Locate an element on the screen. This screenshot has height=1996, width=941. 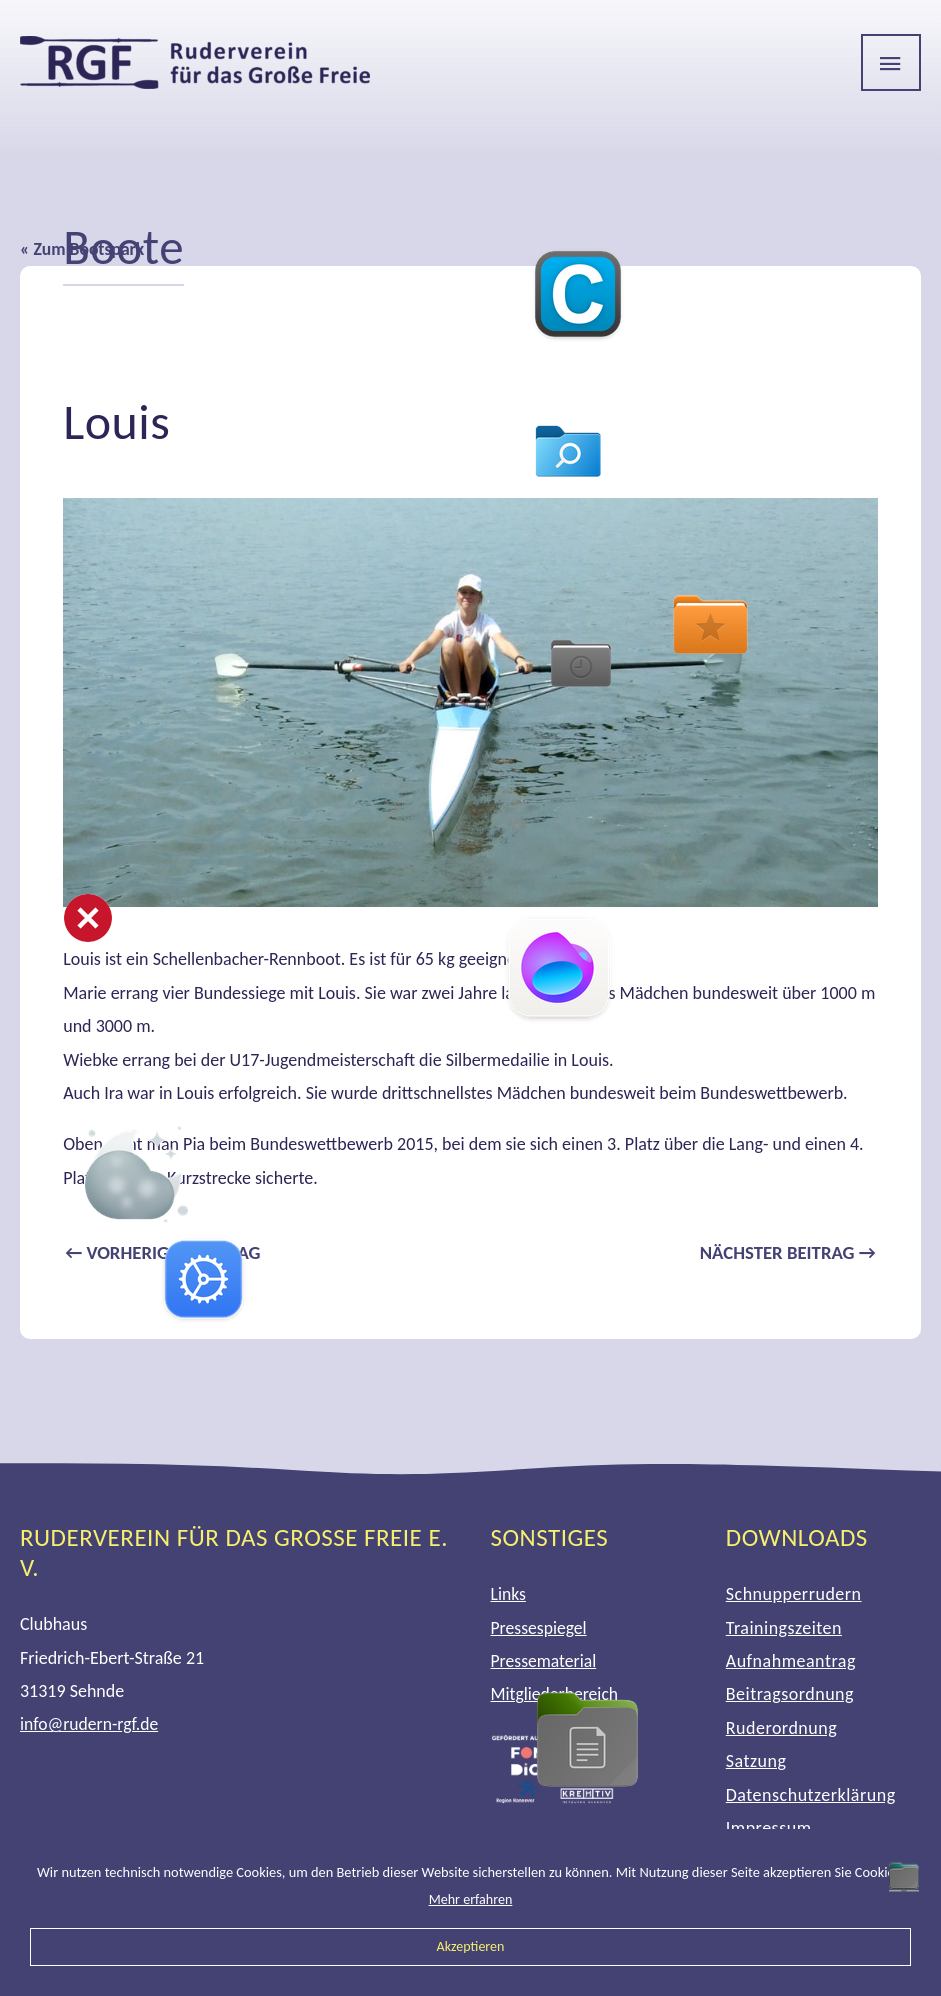
open fleet IDE application is located at coordinates (557, 967).